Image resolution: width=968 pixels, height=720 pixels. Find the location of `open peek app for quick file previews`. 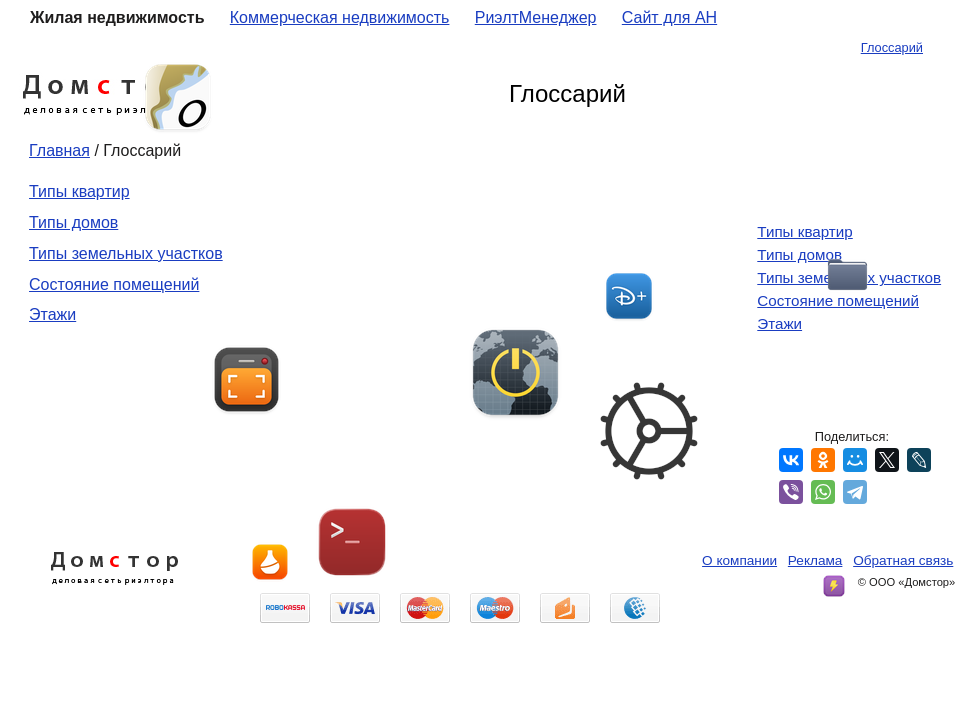

open peek app for quick file previews is located at coordinates (246, 379).